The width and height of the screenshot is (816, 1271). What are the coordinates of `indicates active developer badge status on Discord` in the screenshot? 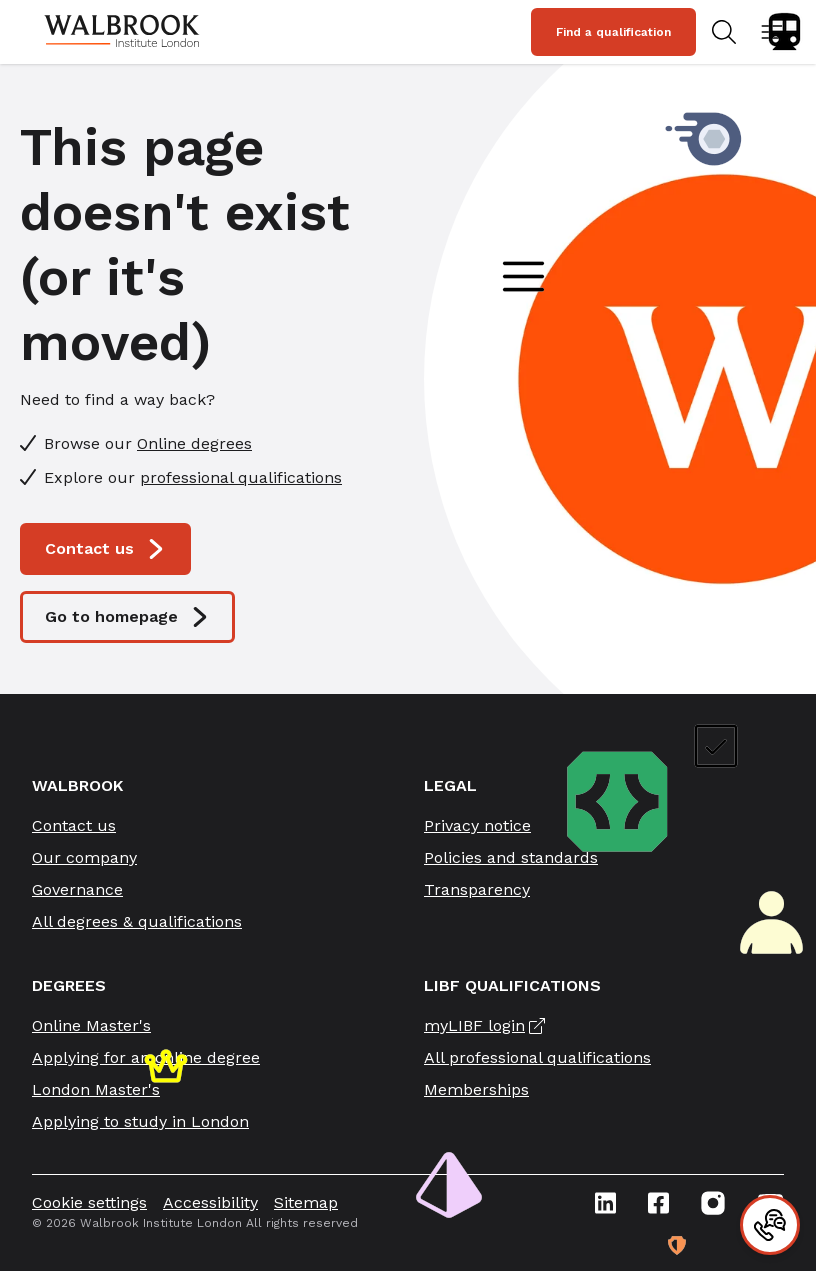 It's located at (617, 801).